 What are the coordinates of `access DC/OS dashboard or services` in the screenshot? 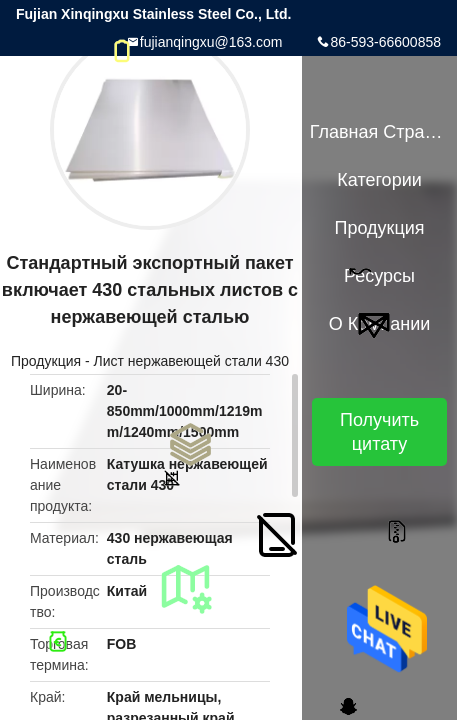 It's located at (374, 324).